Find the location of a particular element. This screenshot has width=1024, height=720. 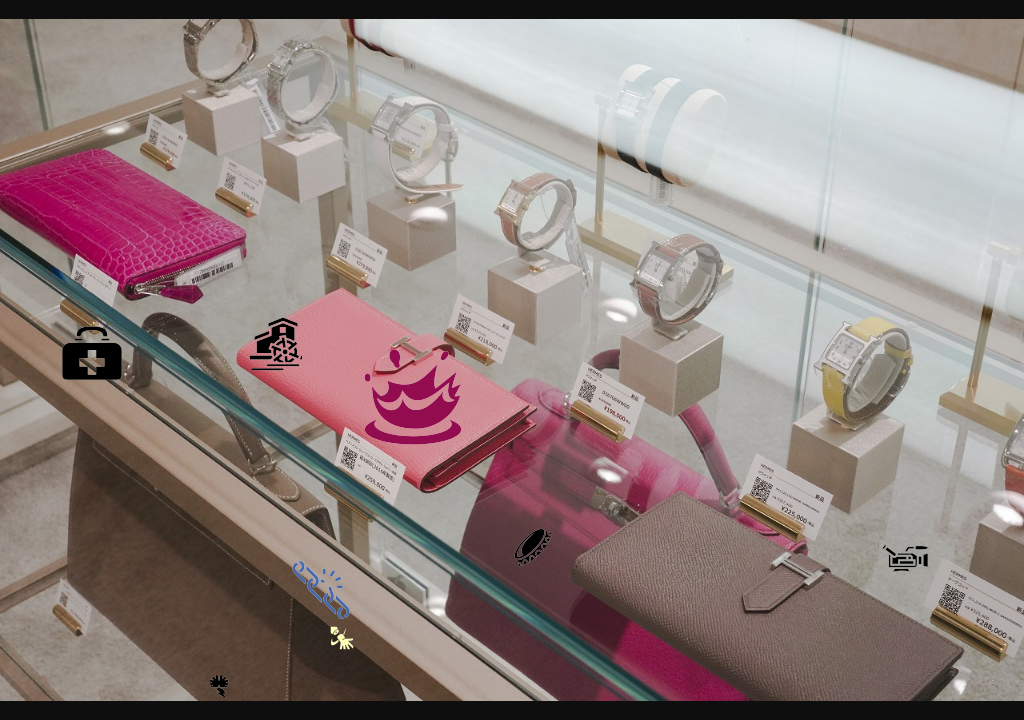

start recording video is located at coordinates (905, 558).